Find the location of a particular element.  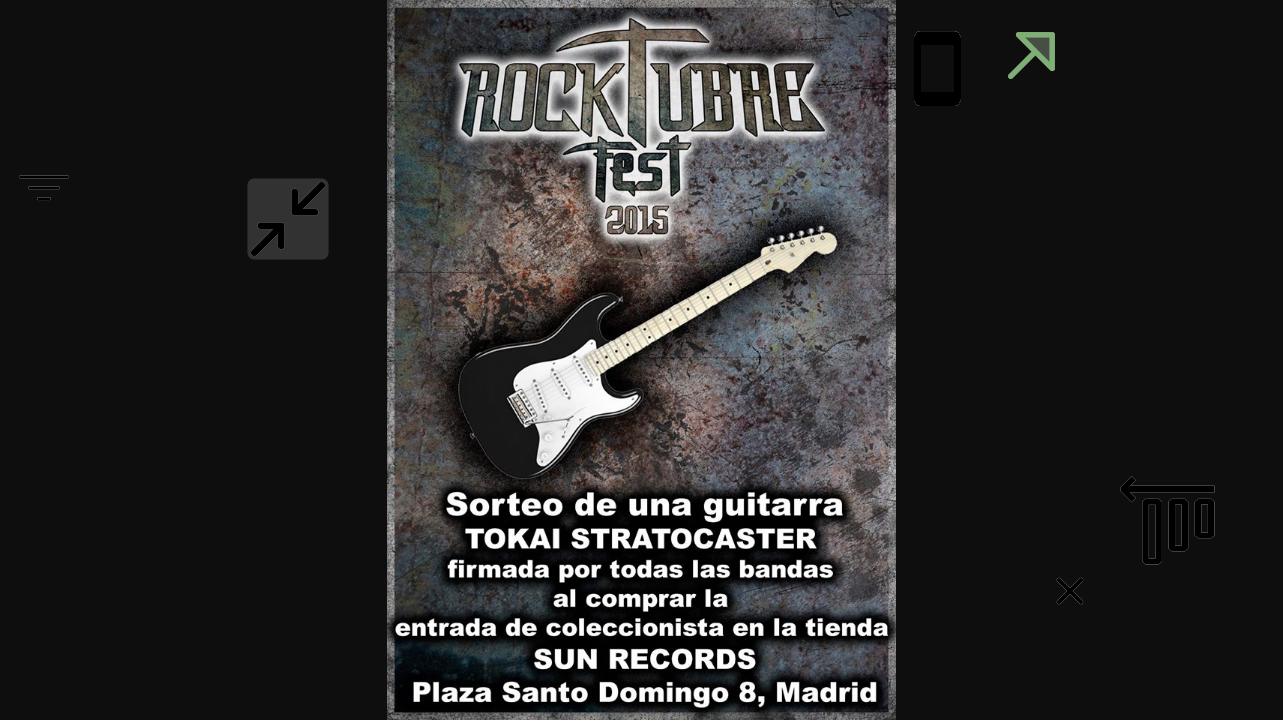

filter or sort content is located at coordinates (44, 186).